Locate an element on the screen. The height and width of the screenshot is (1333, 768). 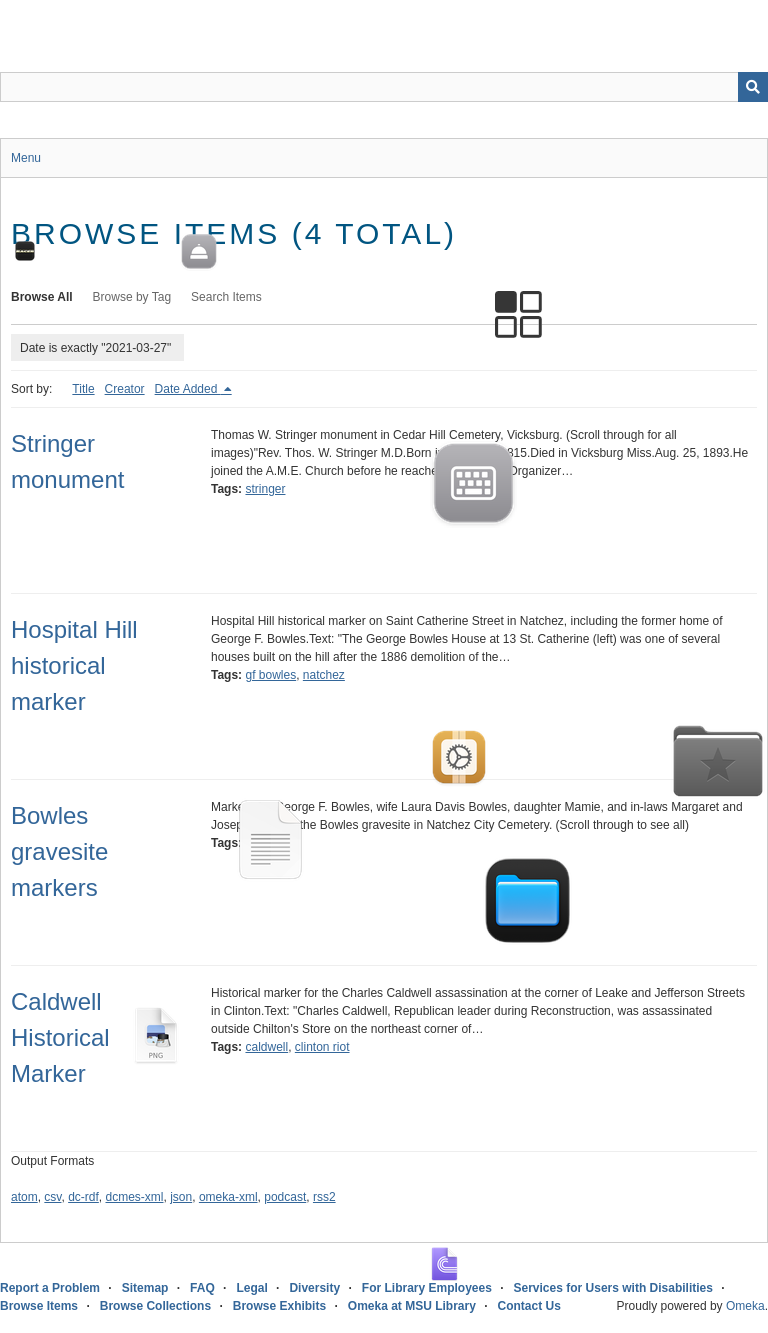
launch star wars: episode i racer game is located at coordinates (25, 251).